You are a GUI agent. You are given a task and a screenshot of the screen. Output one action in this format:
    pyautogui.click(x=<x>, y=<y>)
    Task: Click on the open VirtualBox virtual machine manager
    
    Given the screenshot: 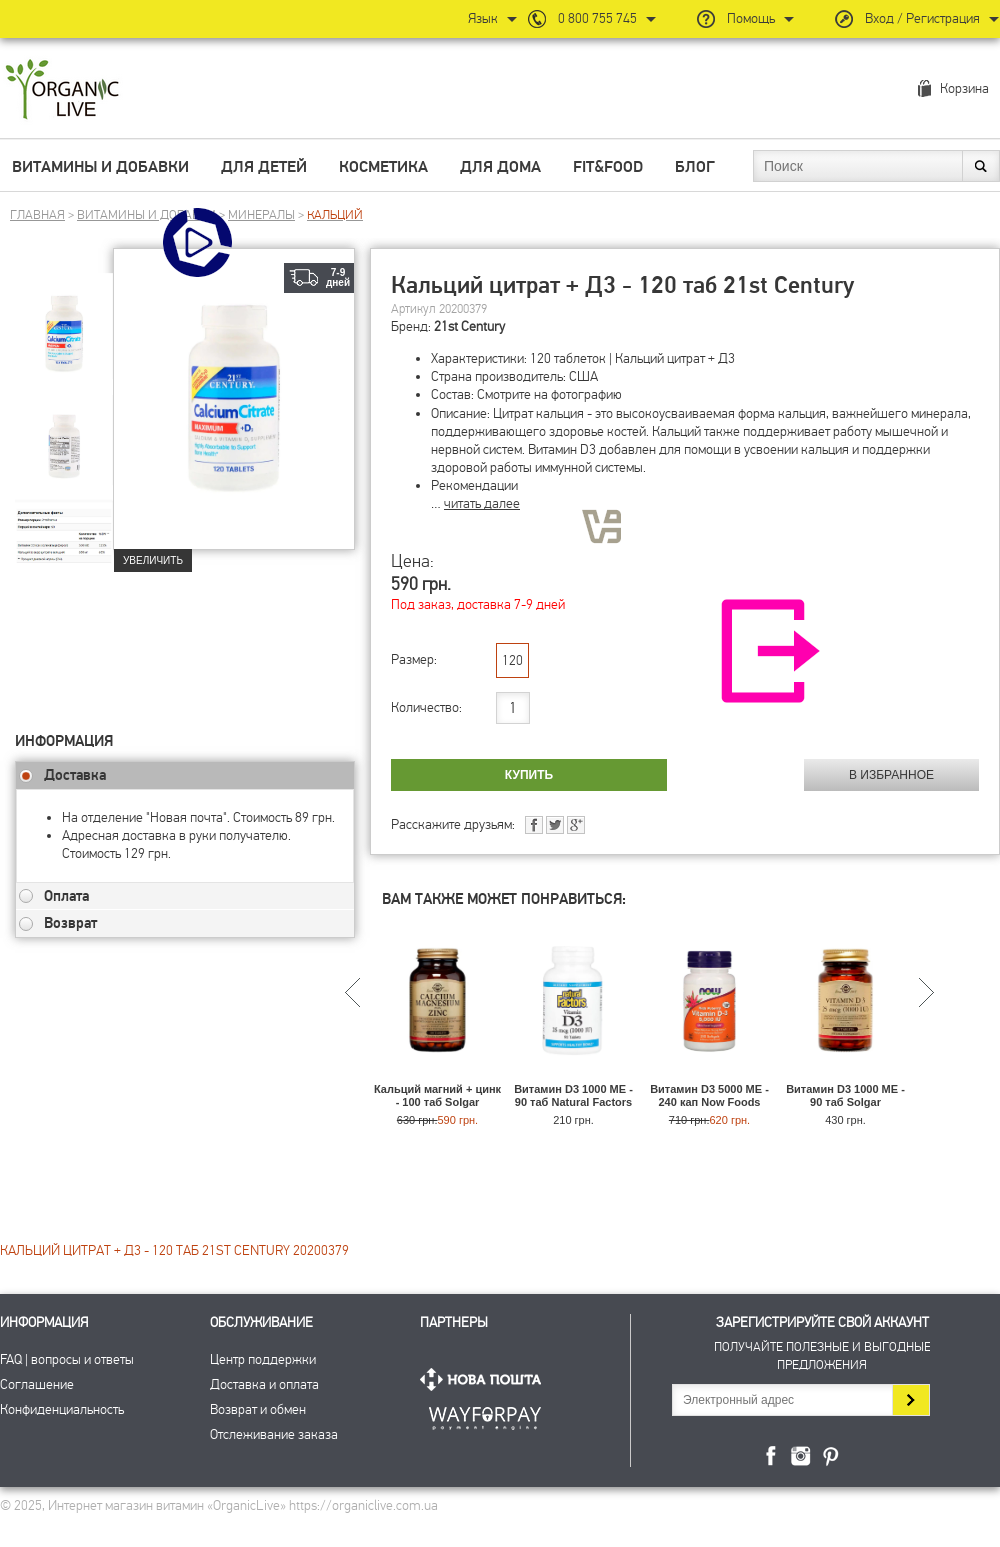 What is the action you would take?
    pyautogui.click(x=601, y=526)
    